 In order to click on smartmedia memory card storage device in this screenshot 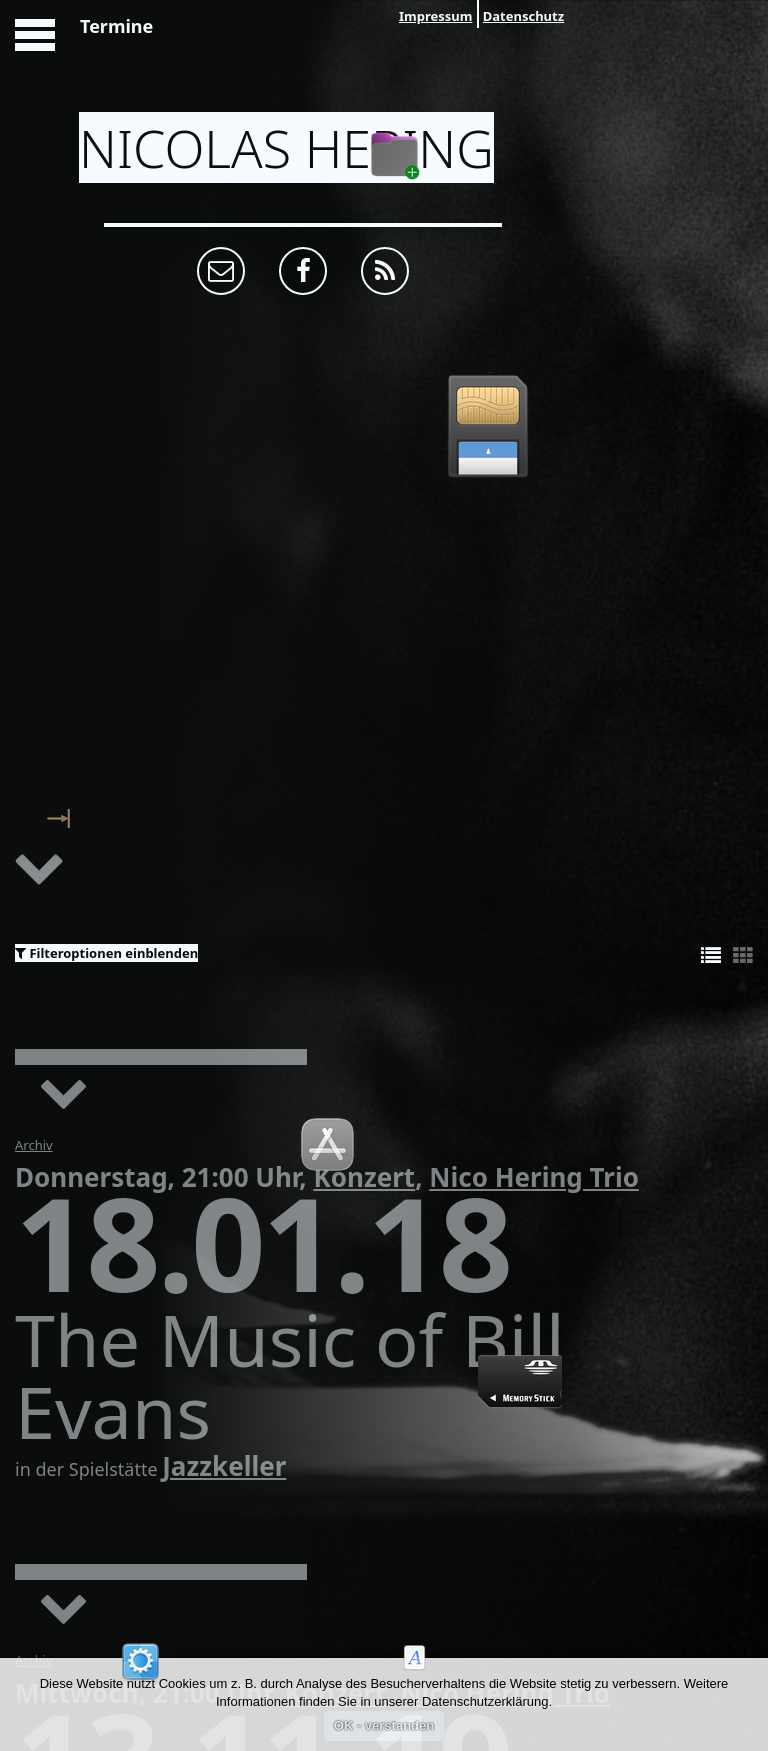, I will do `click(488, 427)`.